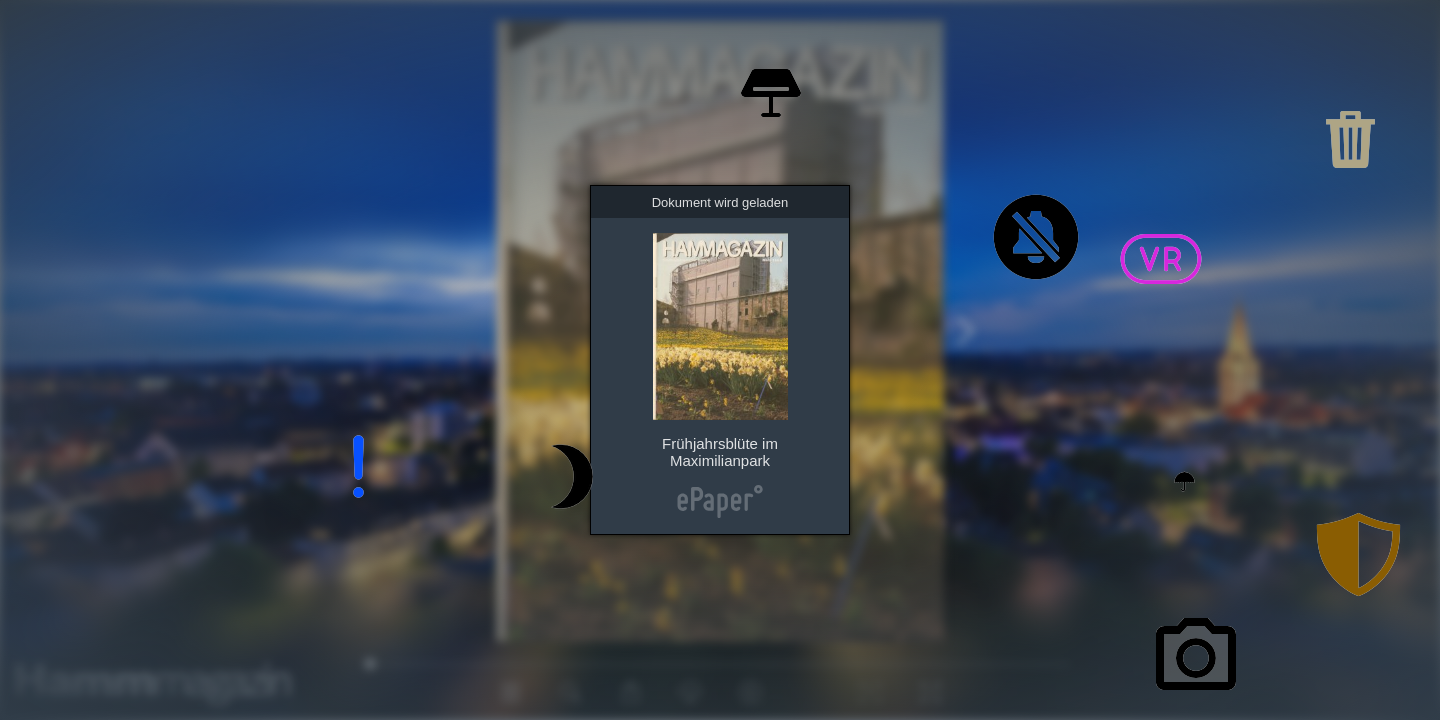  I want to click on take a photo, so click(1196, 658).